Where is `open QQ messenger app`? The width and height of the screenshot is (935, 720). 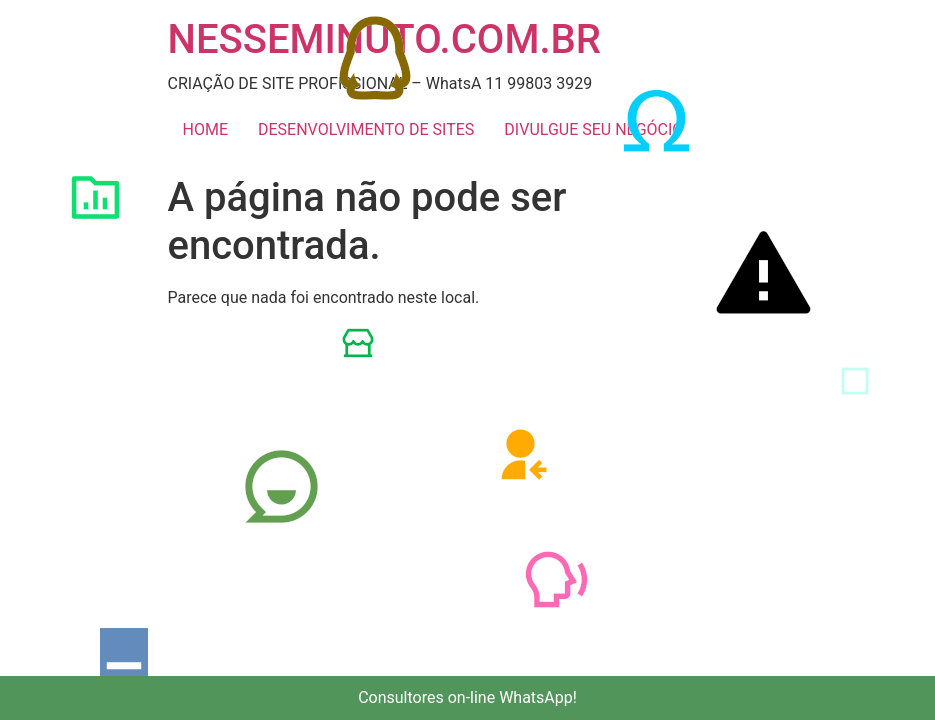 open QQ messenger app is located at coordinates (375, 58).